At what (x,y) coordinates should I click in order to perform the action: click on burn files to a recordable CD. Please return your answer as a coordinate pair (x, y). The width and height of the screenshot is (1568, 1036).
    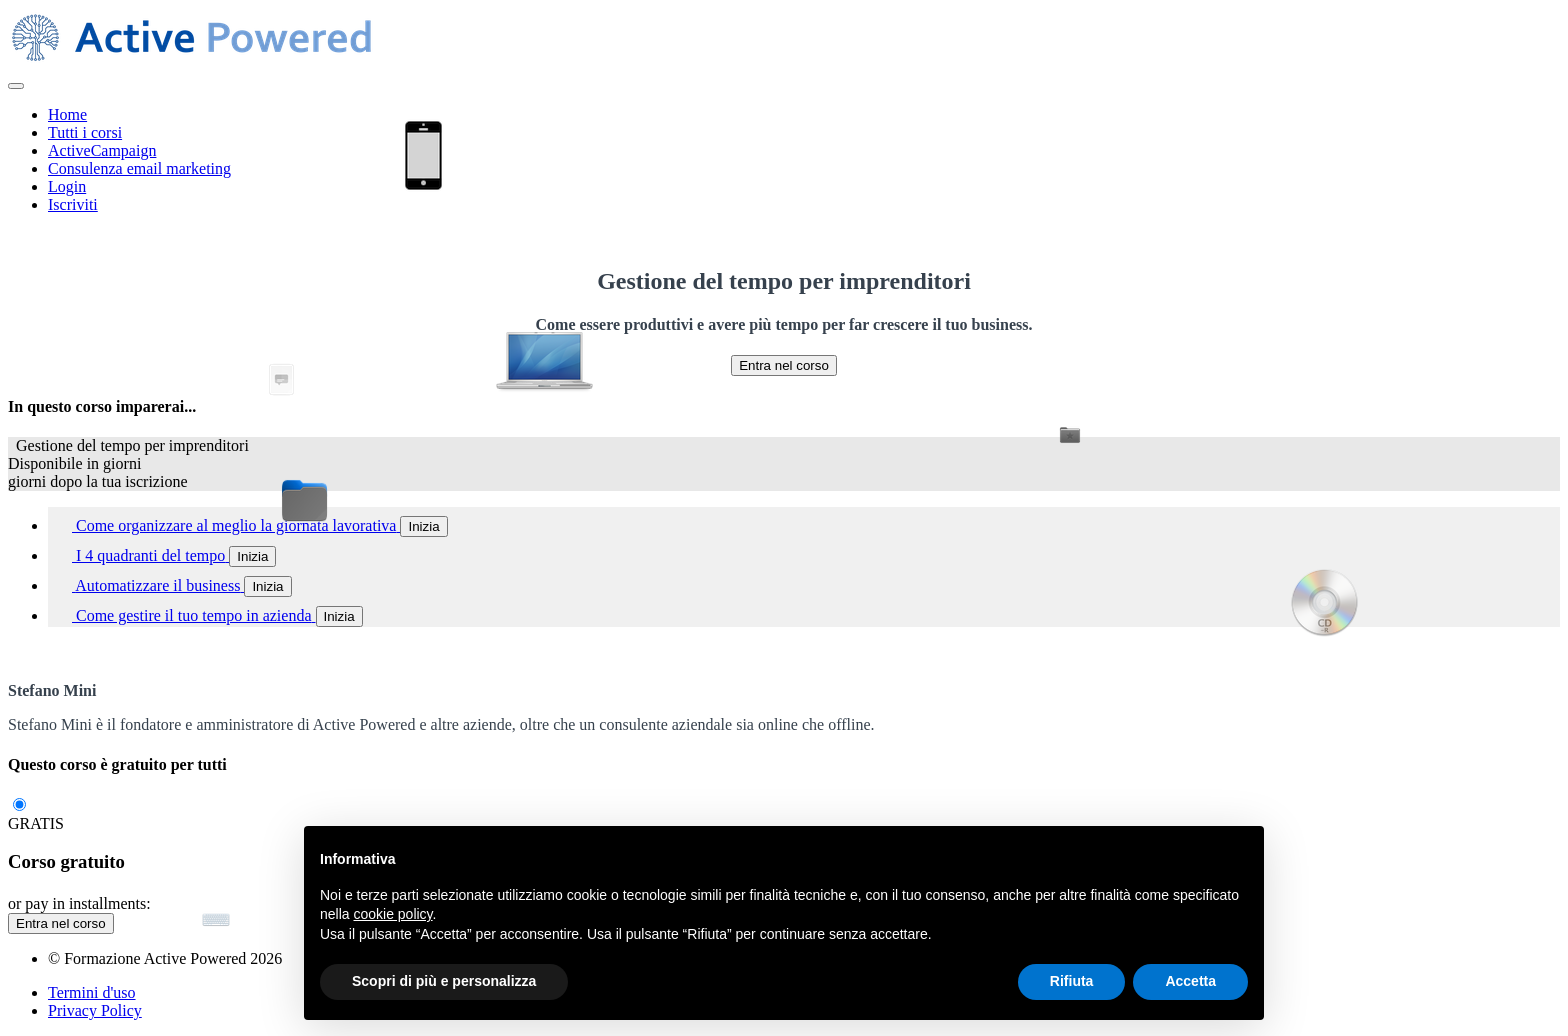
    Looking at the image, I should click on (1324, 603).